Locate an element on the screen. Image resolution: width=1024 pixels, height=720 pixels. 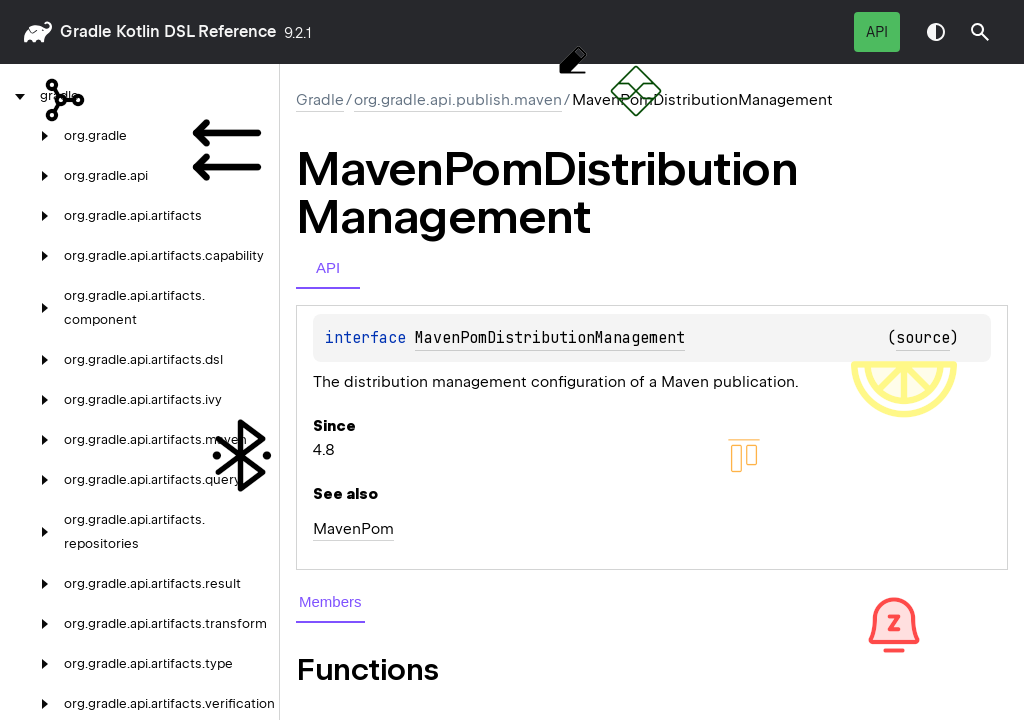
indicates citrus or fruit-related content is located at coordinates (904, 381).